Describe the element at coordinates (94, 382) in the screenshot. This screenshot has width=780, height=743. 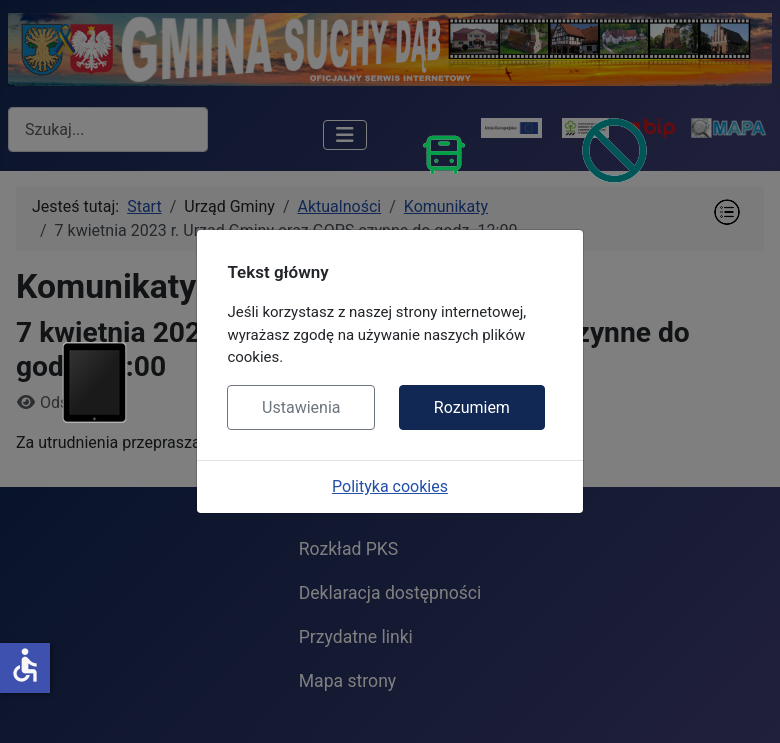
I see `iPad device icon` at that location.